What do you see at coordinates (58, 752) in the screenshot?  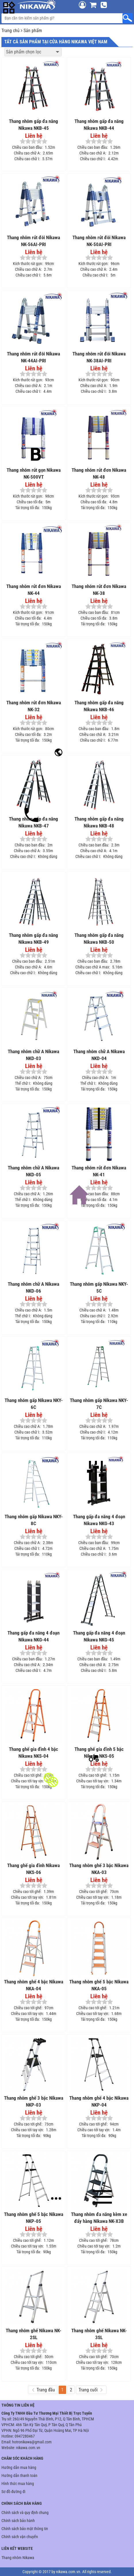 I see `switch to global or worldwide view` at bounding box center [58, 752].